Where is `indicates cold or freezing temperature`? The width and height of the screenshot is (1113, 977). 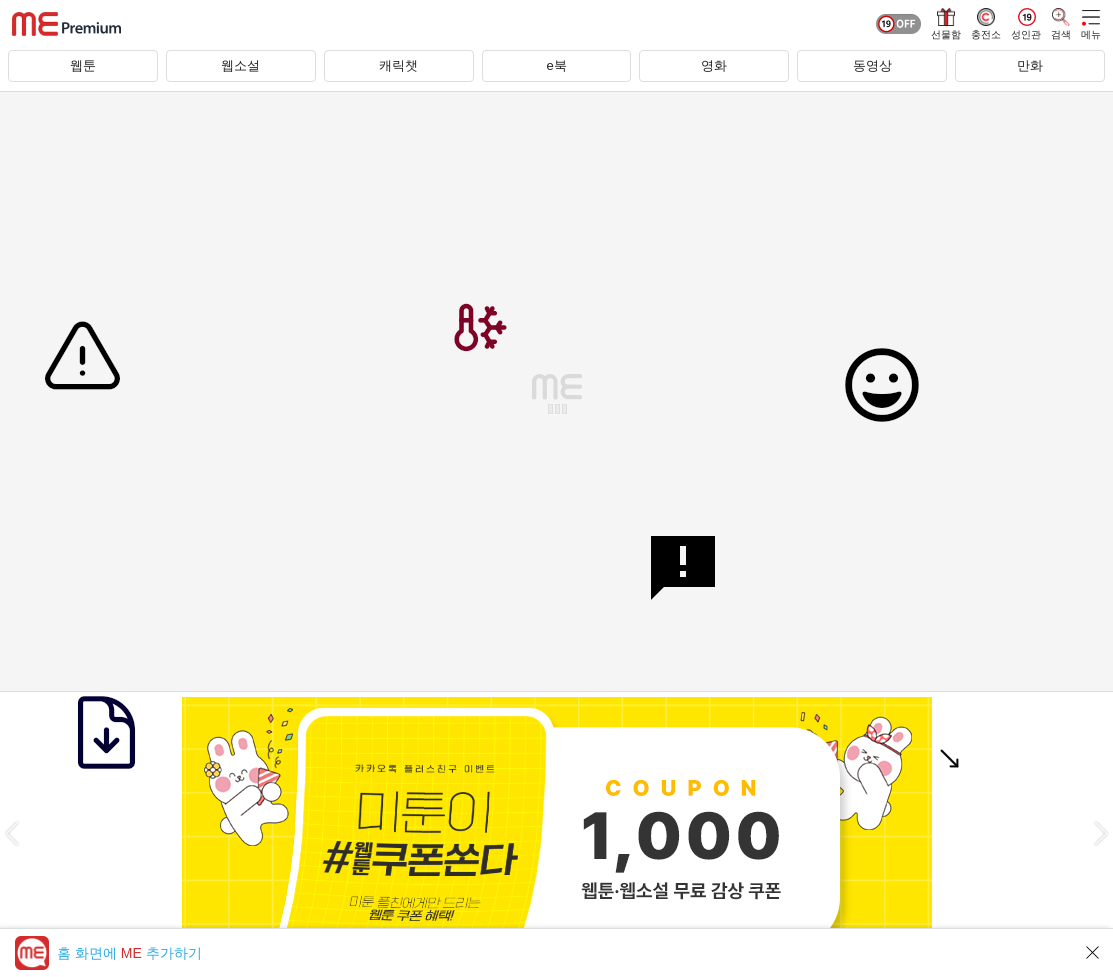
indicates cold or freezing temperature is located at coordinates (480, 327).